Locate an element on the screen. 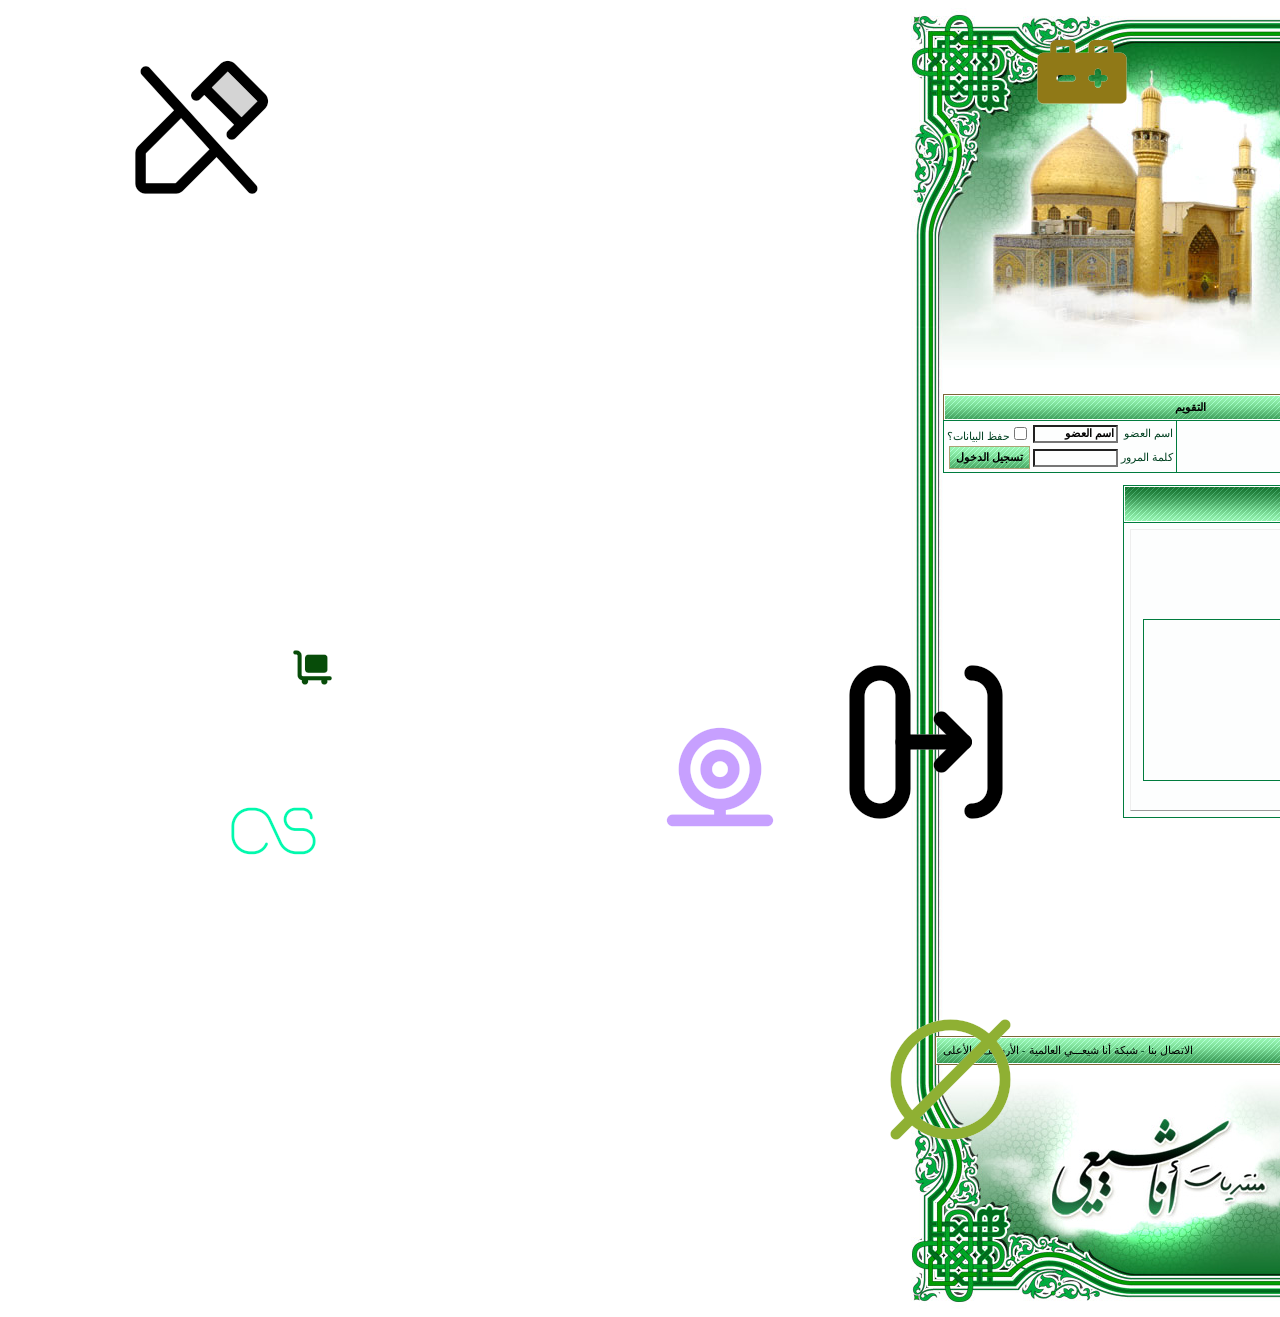 This screenshot has height=1317, width=1280. enable webcam or video camera is located at coordinates (720, 781).